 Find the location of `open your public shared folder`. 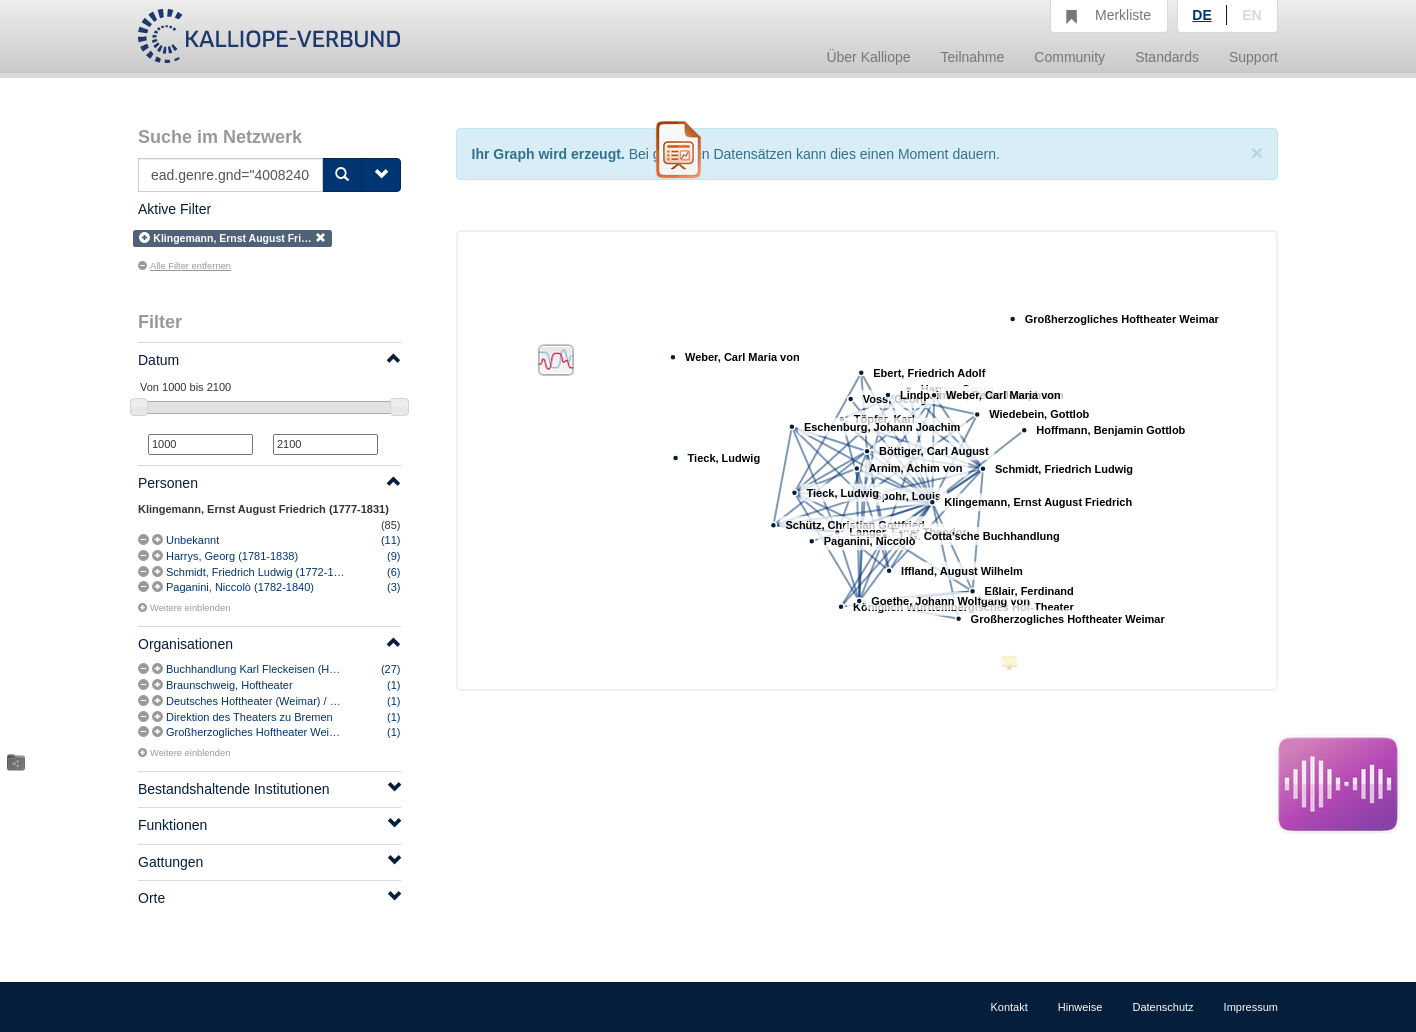

open your public shared folder is located at coordinates (16, 762).